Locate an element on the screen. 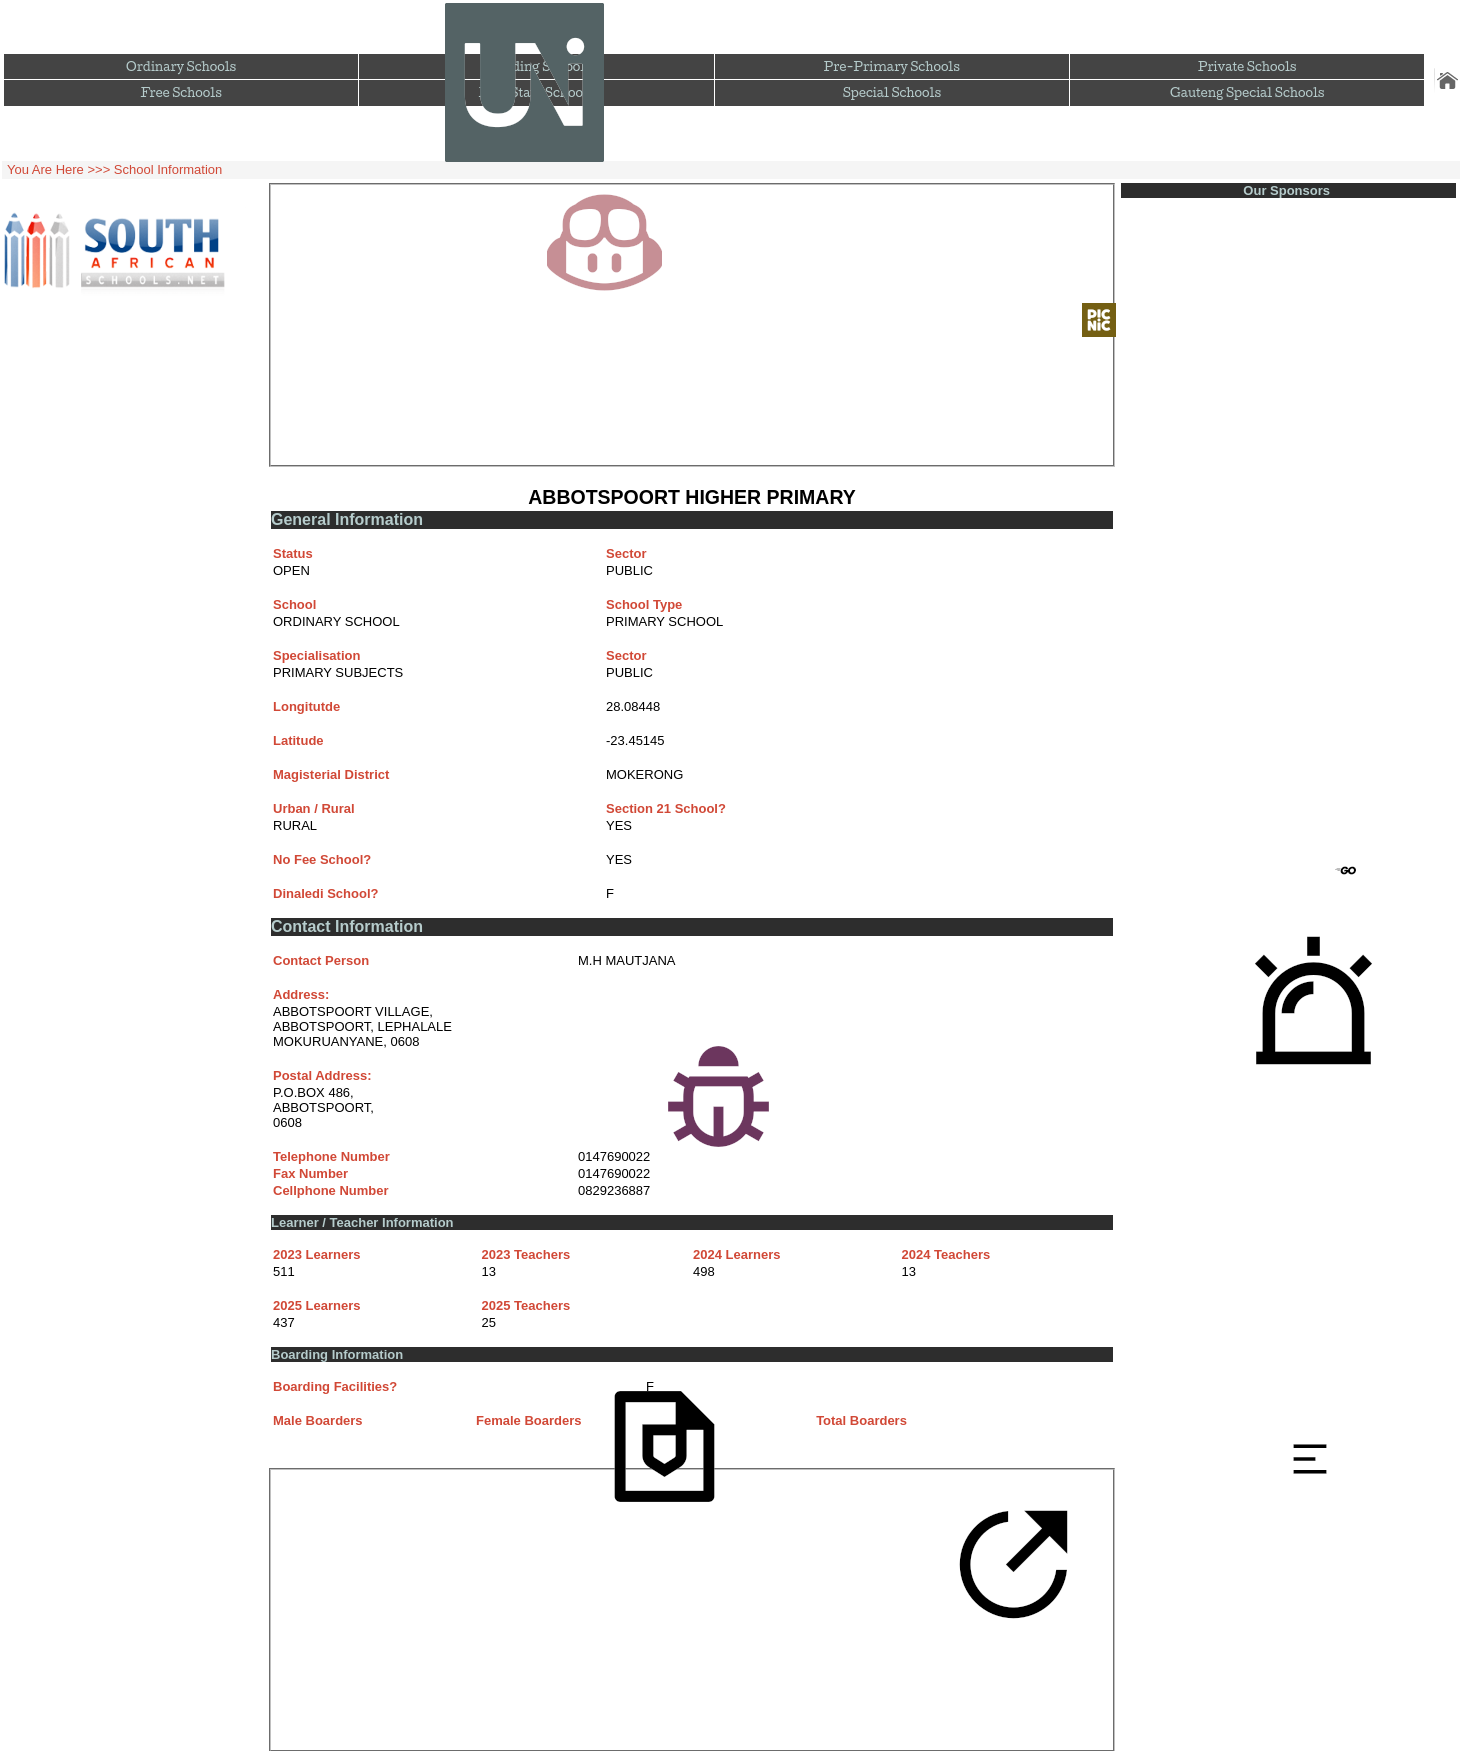 Image resolution: width=1462 pixels, height=1751 pixels. share this content is located at coordinates (1013, 1564).